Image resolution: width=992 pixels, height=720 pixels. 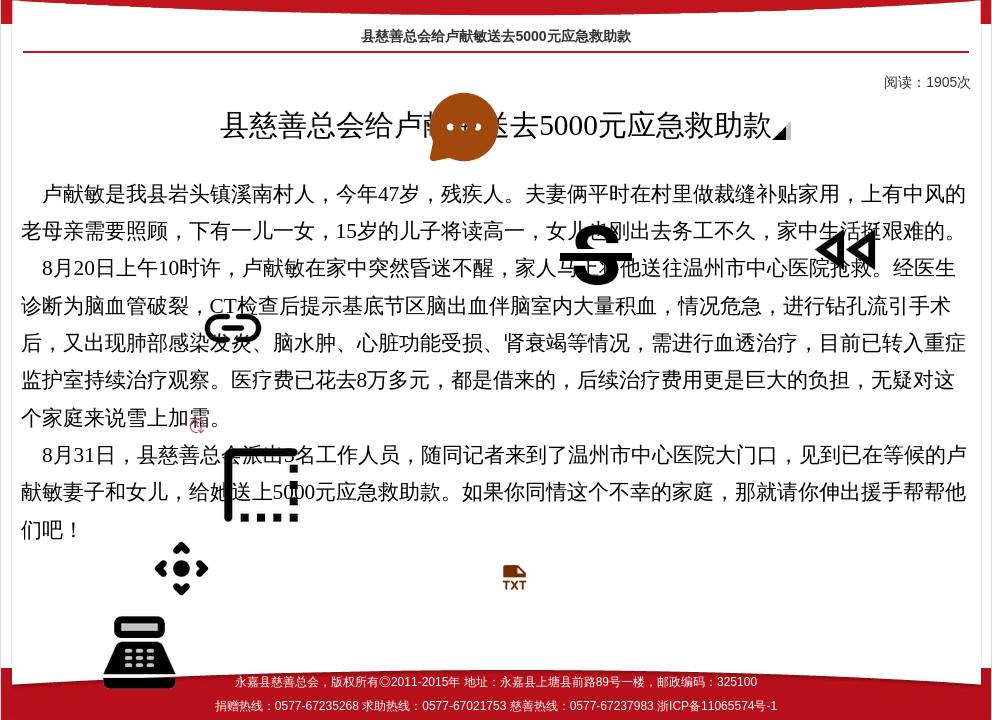 What do you see at coordinates (781, 130) in the screenshot?
I see `indicates moderate cellular signal strength` at bounding box center [781, 130].